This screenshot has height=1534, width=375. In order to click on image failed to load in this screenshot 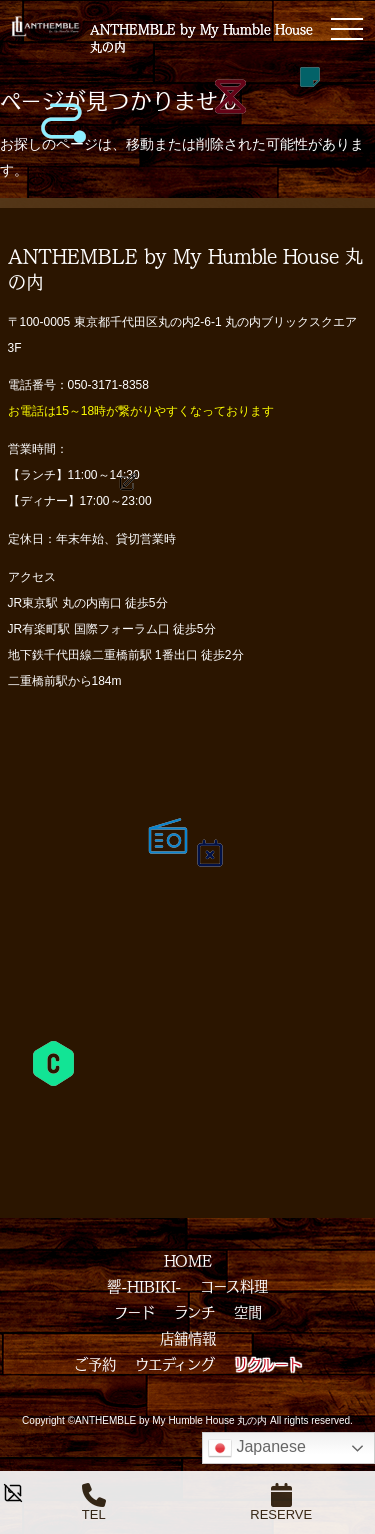, I will do `click(13, 1493)`.